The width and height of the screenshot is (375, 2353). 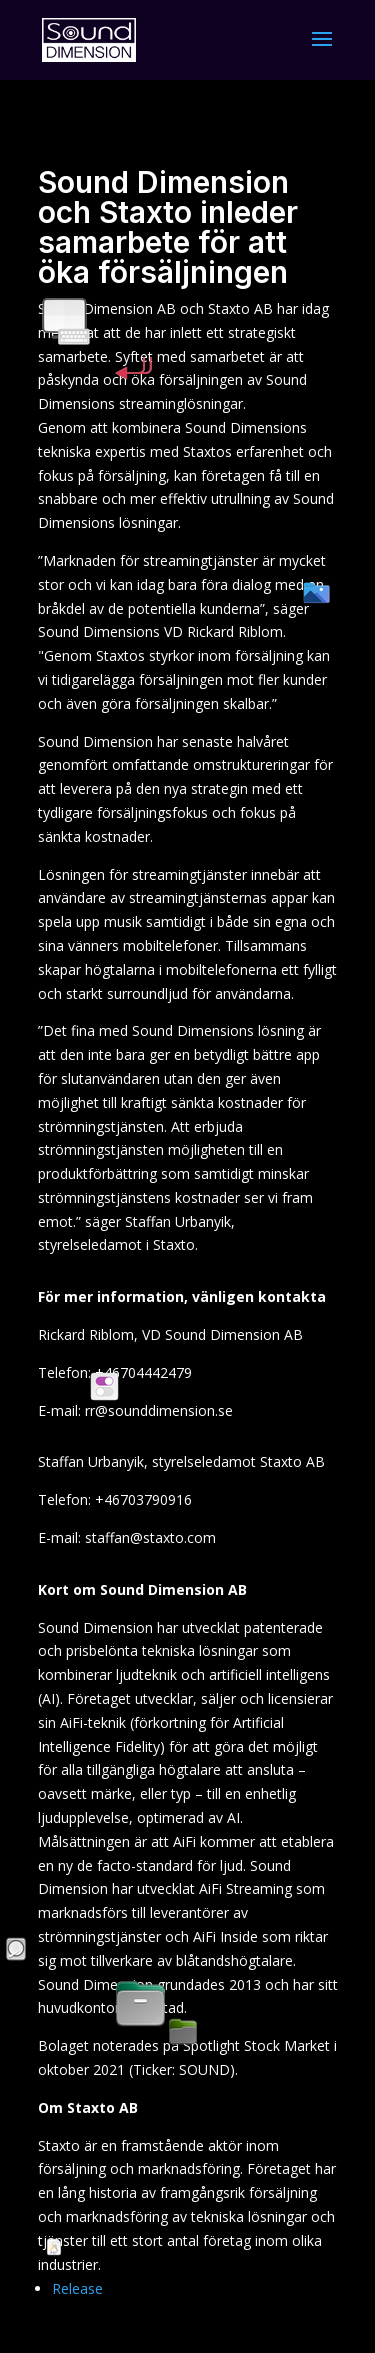 I want to click on pgp encryption key file, so click(x=54, y=2247).